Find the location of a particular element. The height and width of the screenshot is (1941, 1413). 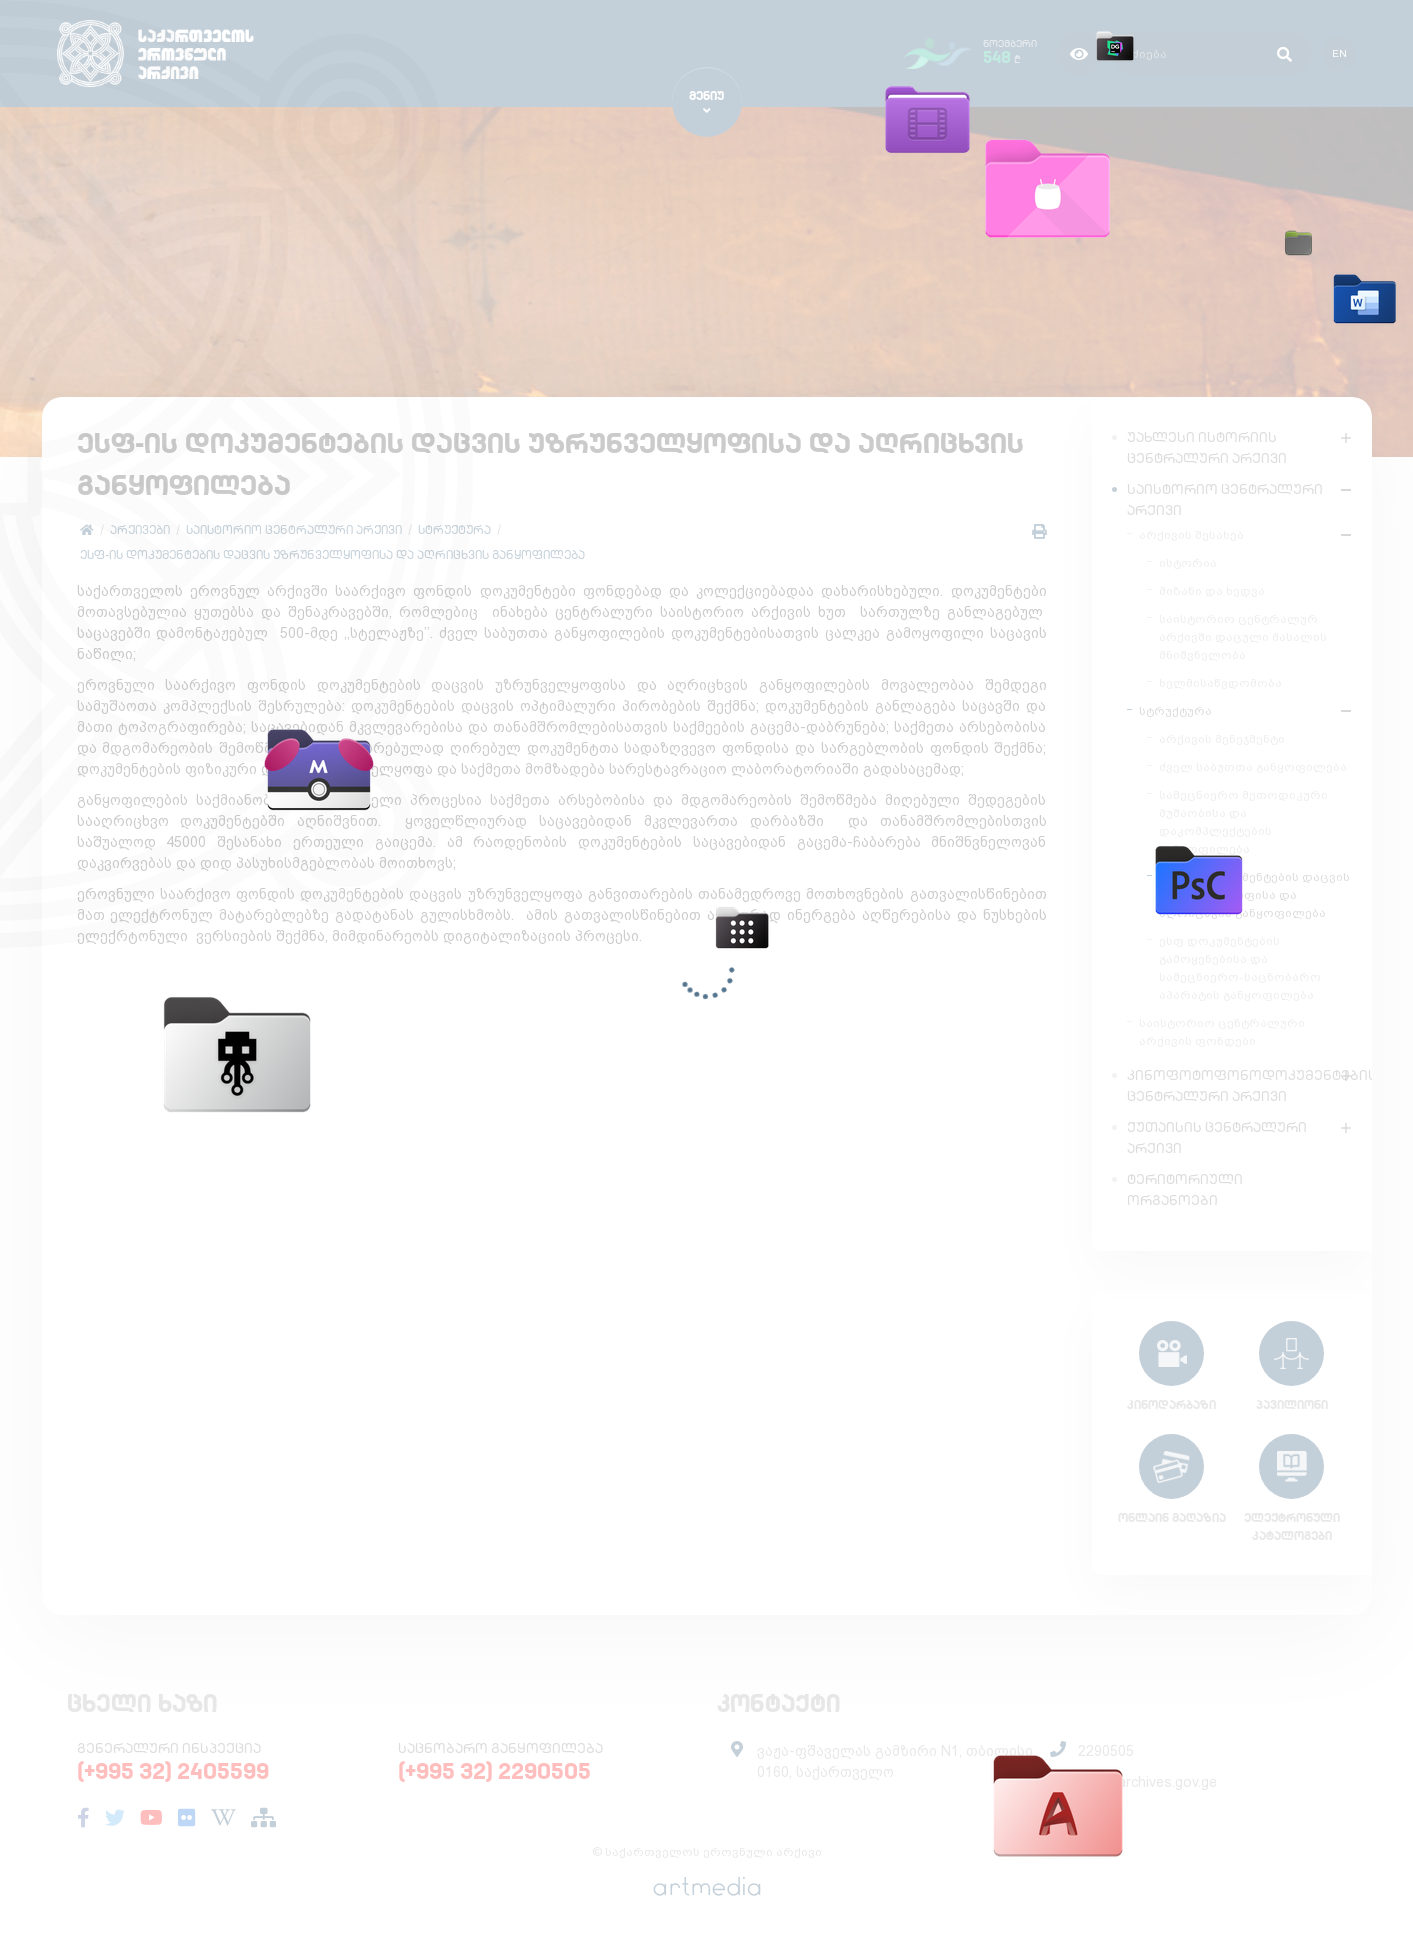

open folder containing Microsoft Word documents is located at coordinates (1364, 300).